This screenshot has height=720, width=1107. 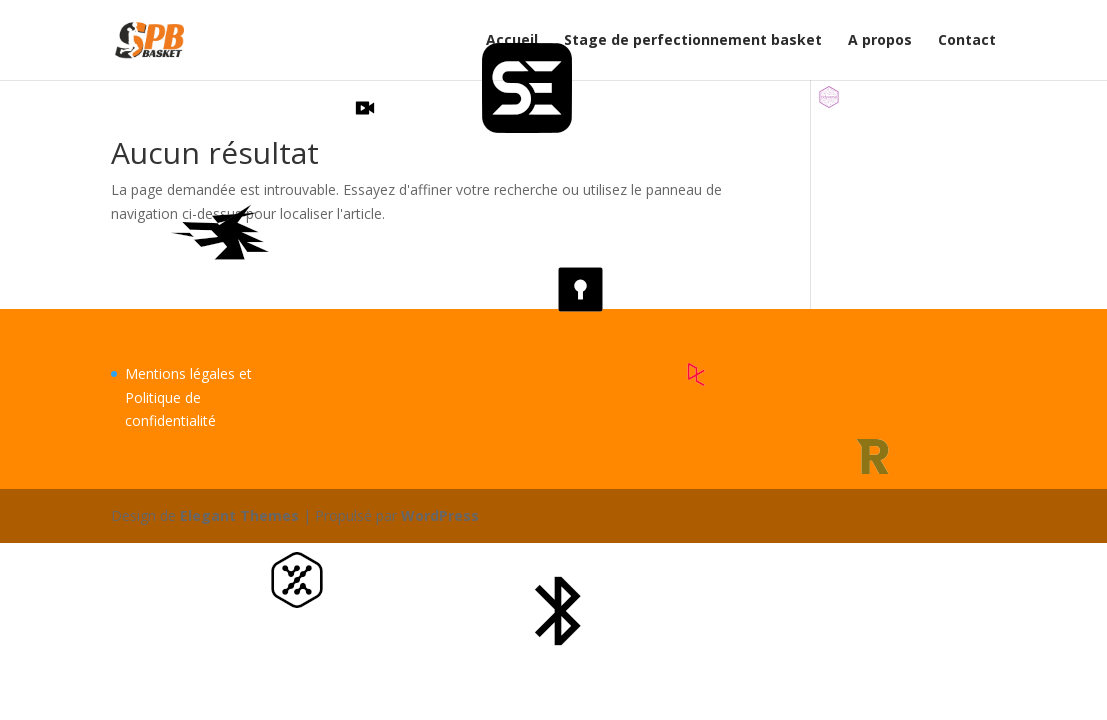 What do you see at coordinates (829, 97) in the screenshot?
I see `tidyverse logo - R data science package collection` at bounding box center [829, 97].